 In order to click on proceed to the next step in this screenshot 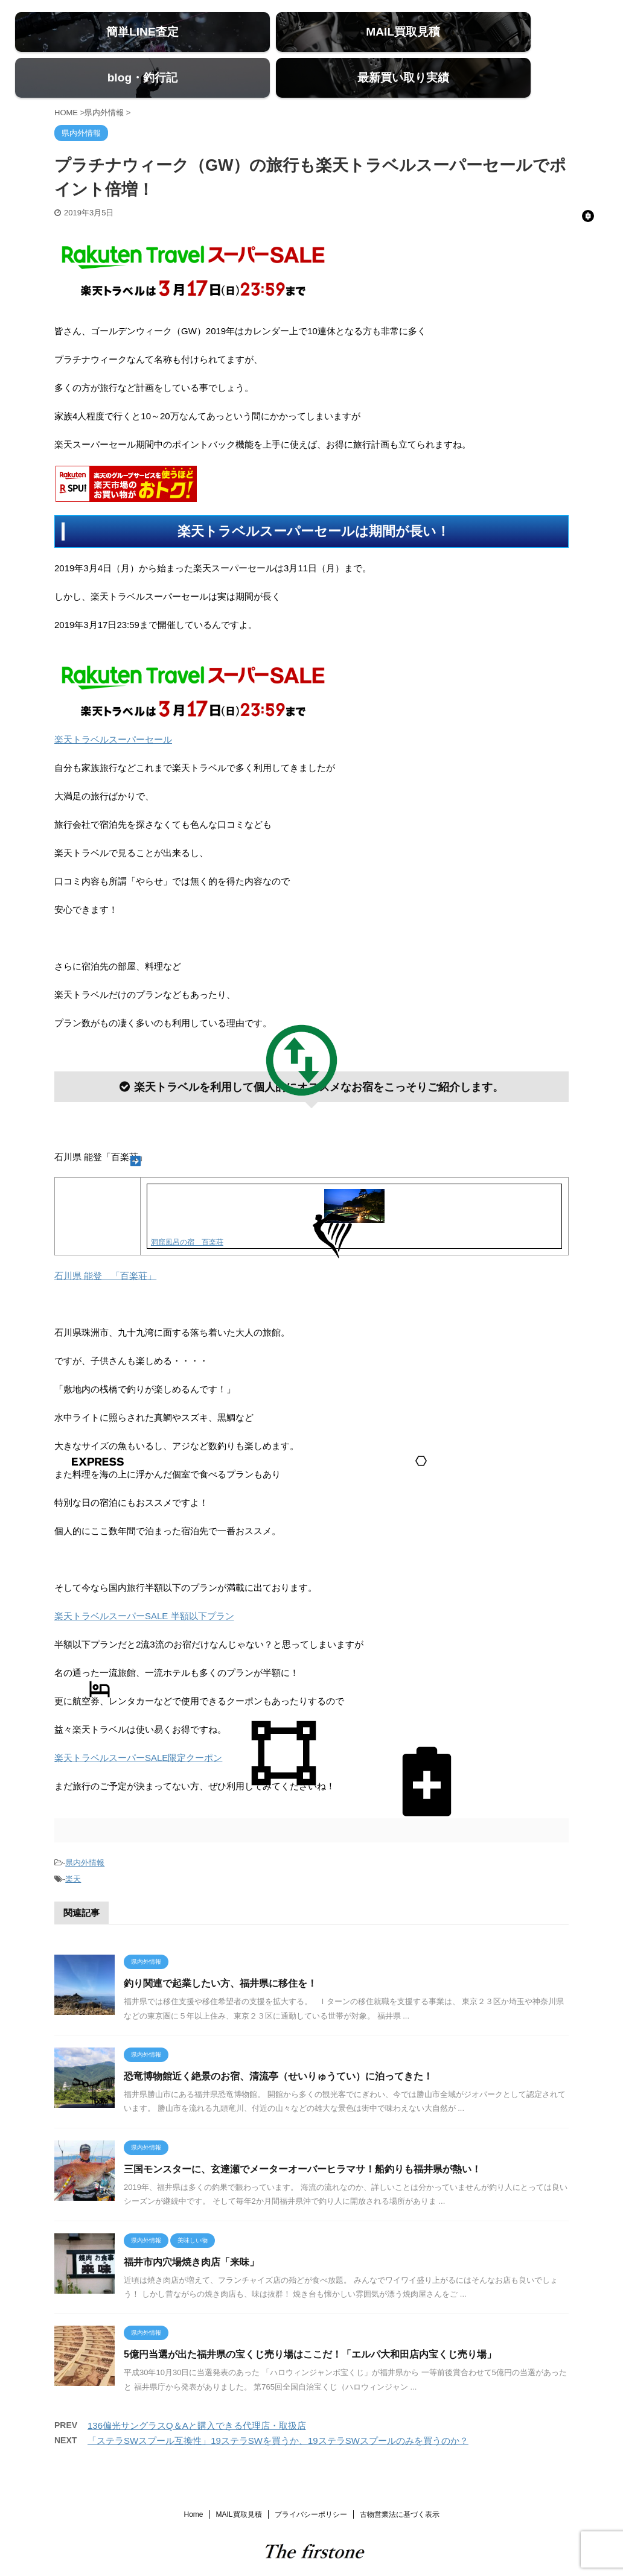, I will do `click(135, 1161)`.